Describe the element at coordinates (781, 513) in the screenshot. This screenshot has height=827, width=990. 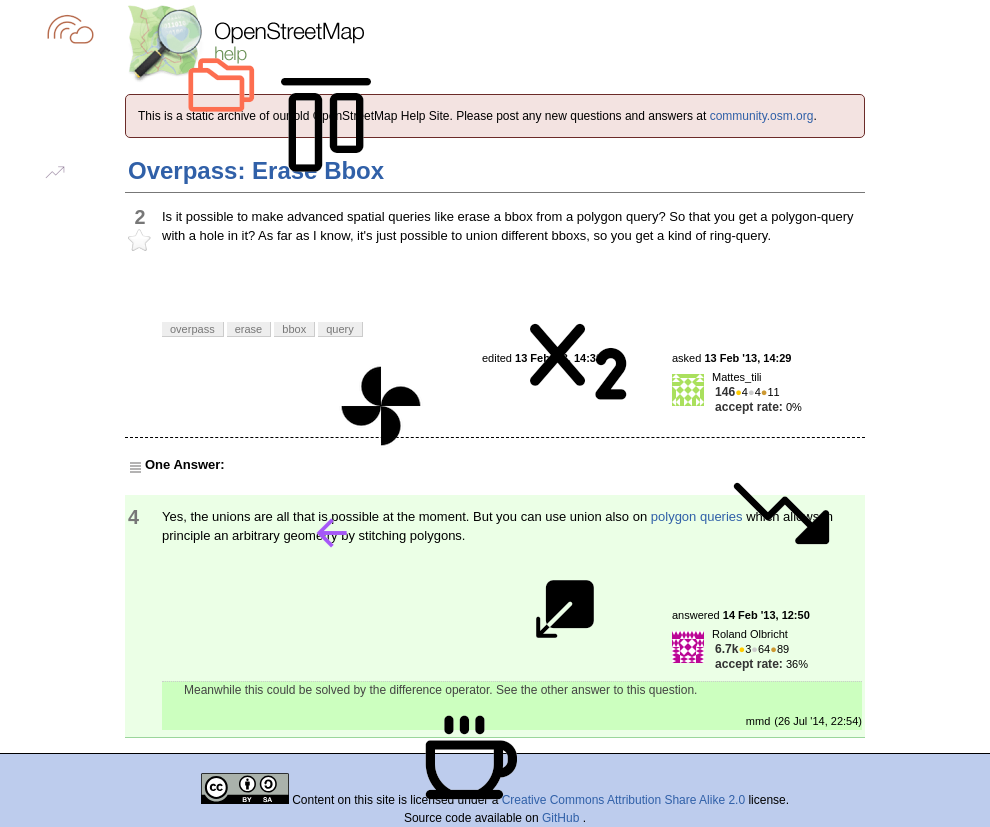
I see `indicates a decreasing trend or declining value` at that location.